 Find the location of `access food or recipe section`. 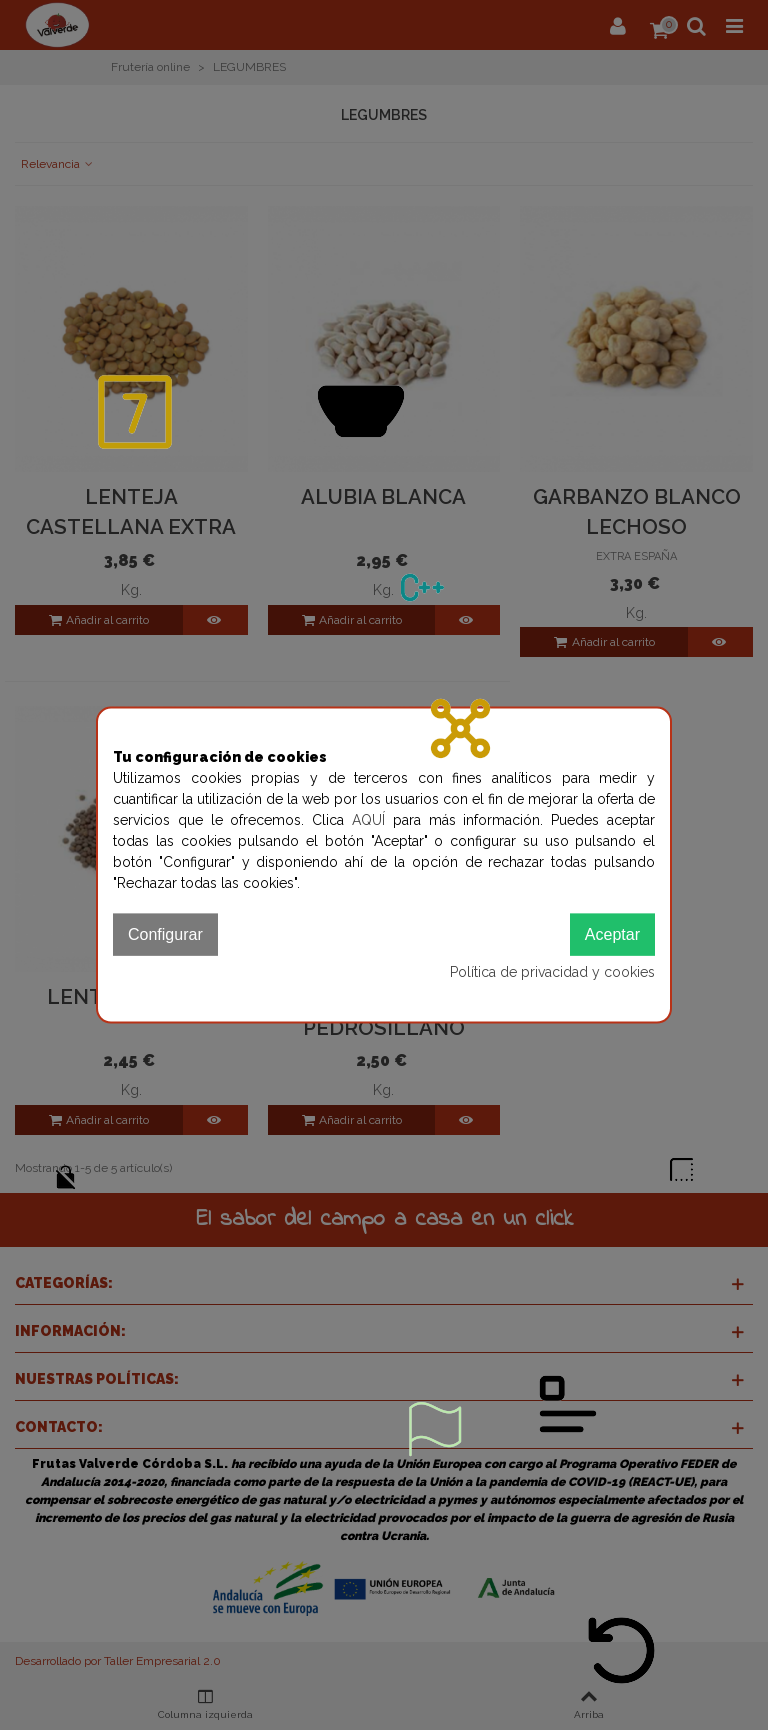

access food or recipe section is located at coordinates (361, 407).